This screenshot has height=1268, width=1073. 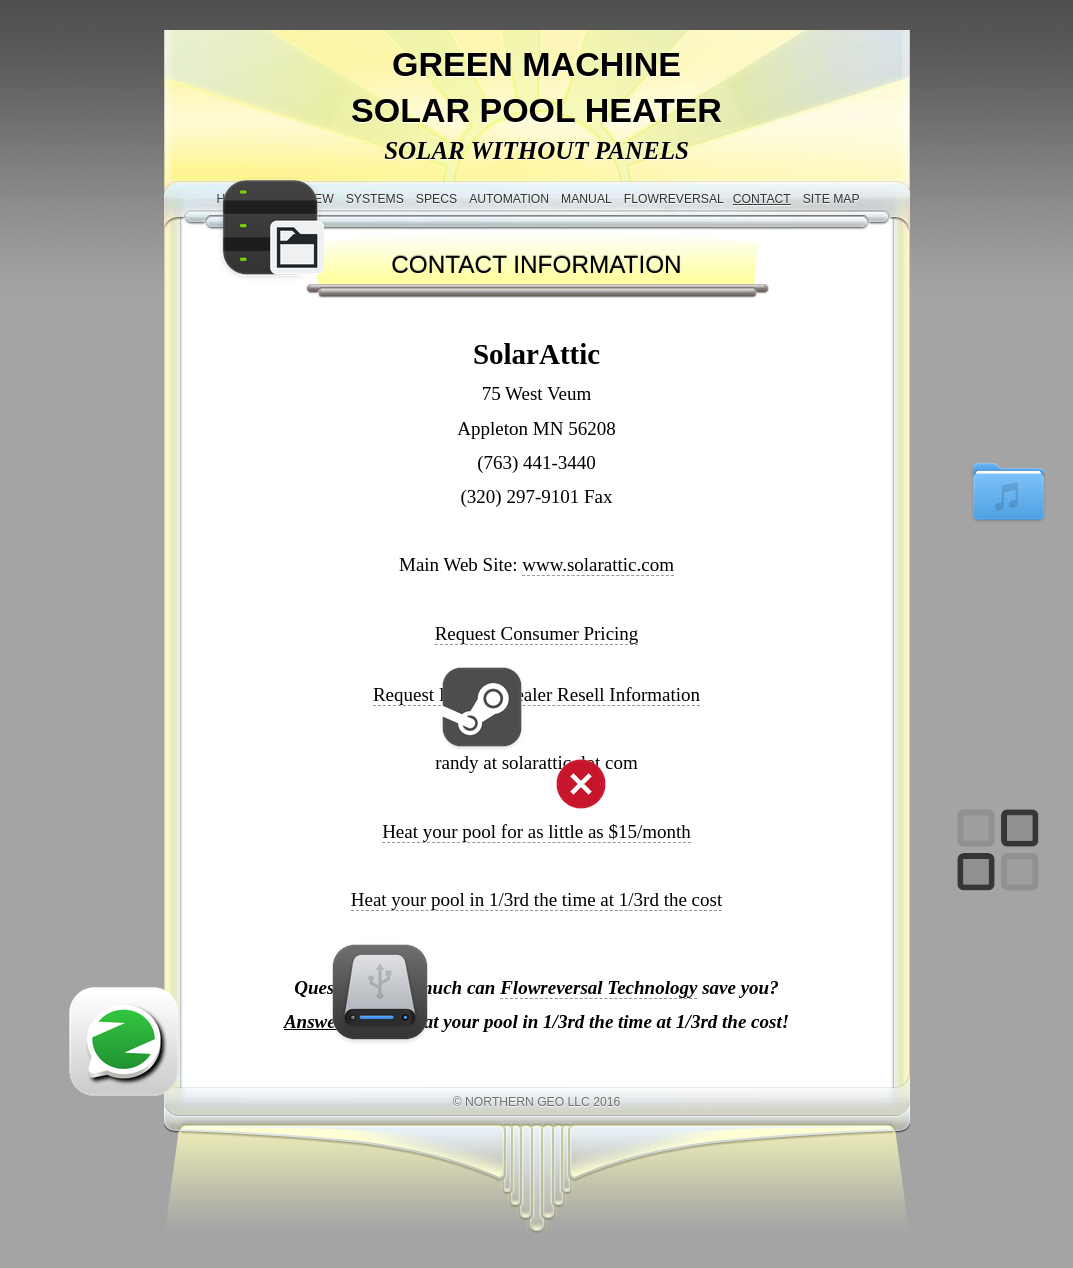 What do you see at coordinates (1008, 491) in the screenshot?
I see `open your music folder` at bounding box center [1008, 491].